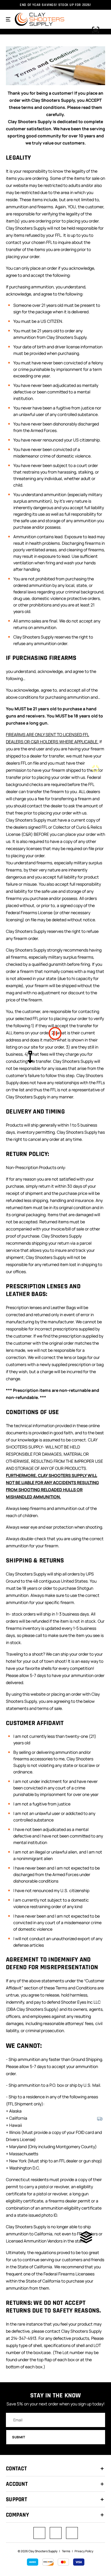 Image resolution: width=111 pixels, height=2576 pixels. Describe the element at coordinates (55, 1033) in the screenshot. I see `pause media playback` at that location.